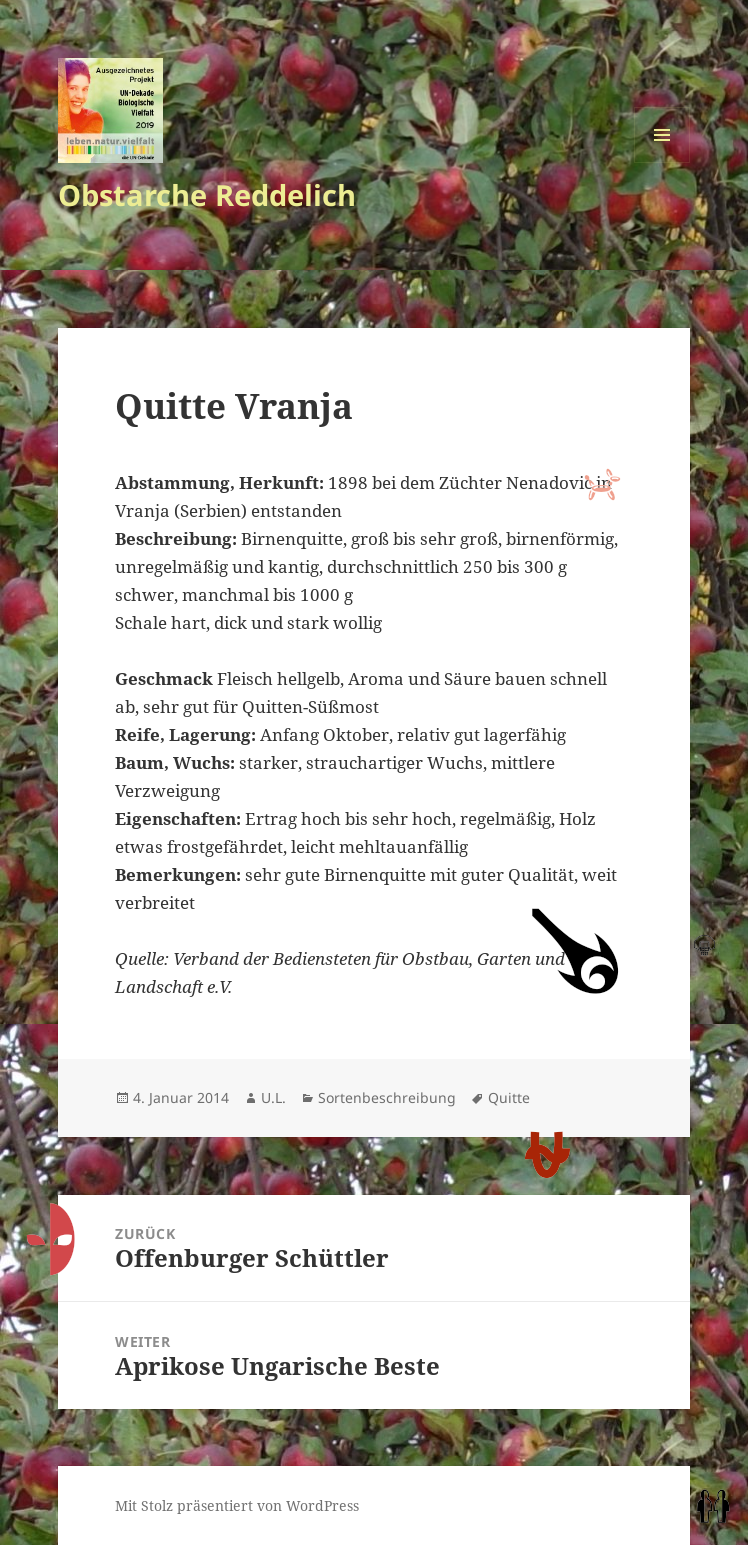  What do you see at coordinates (547, 1154) in the screenshot?
I see `represents the ophiuchus zodiac sign` at bounding box center [547, 1154].